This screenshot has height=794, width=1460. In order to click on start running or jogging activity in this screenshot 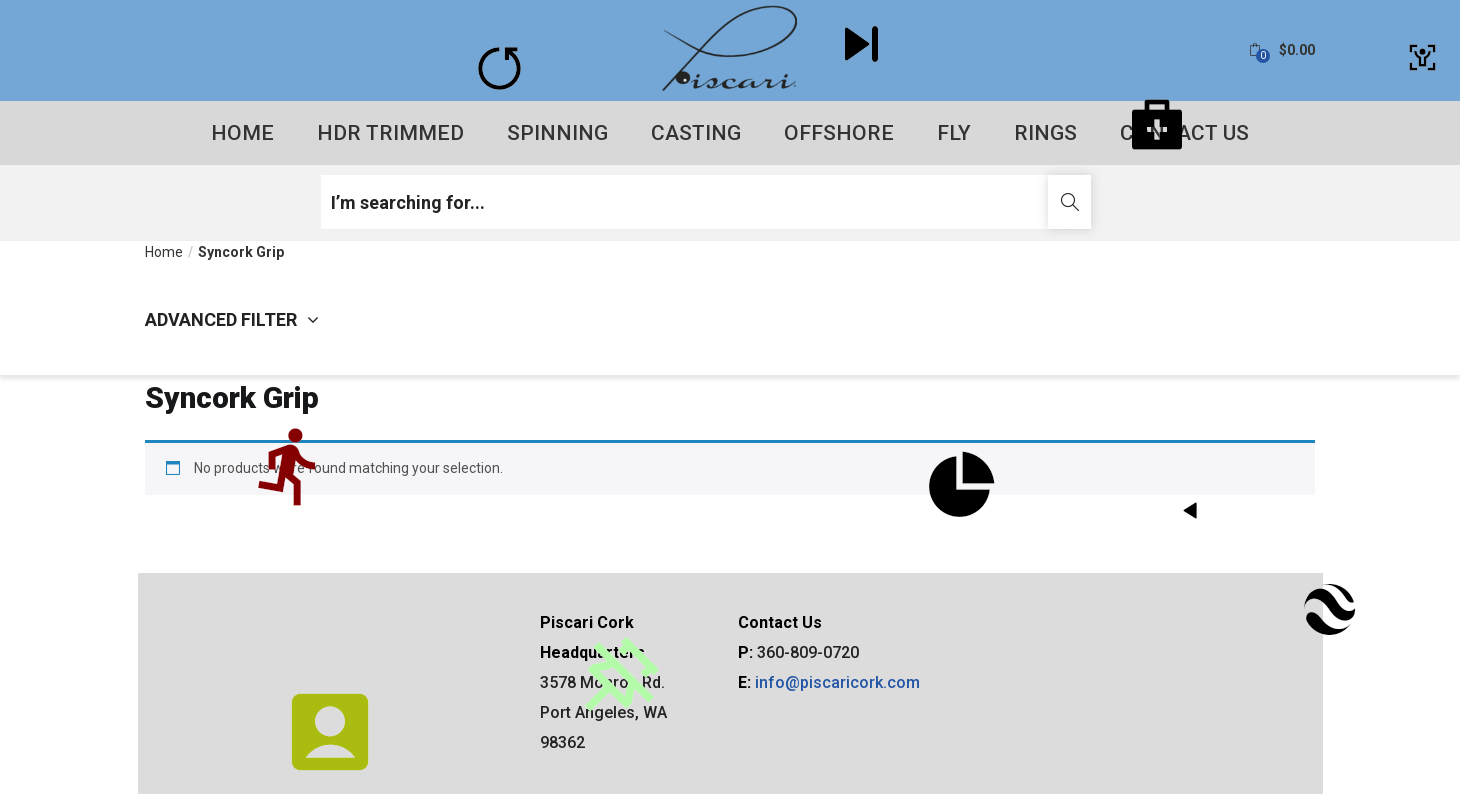, I will do `click(290, 466)`.